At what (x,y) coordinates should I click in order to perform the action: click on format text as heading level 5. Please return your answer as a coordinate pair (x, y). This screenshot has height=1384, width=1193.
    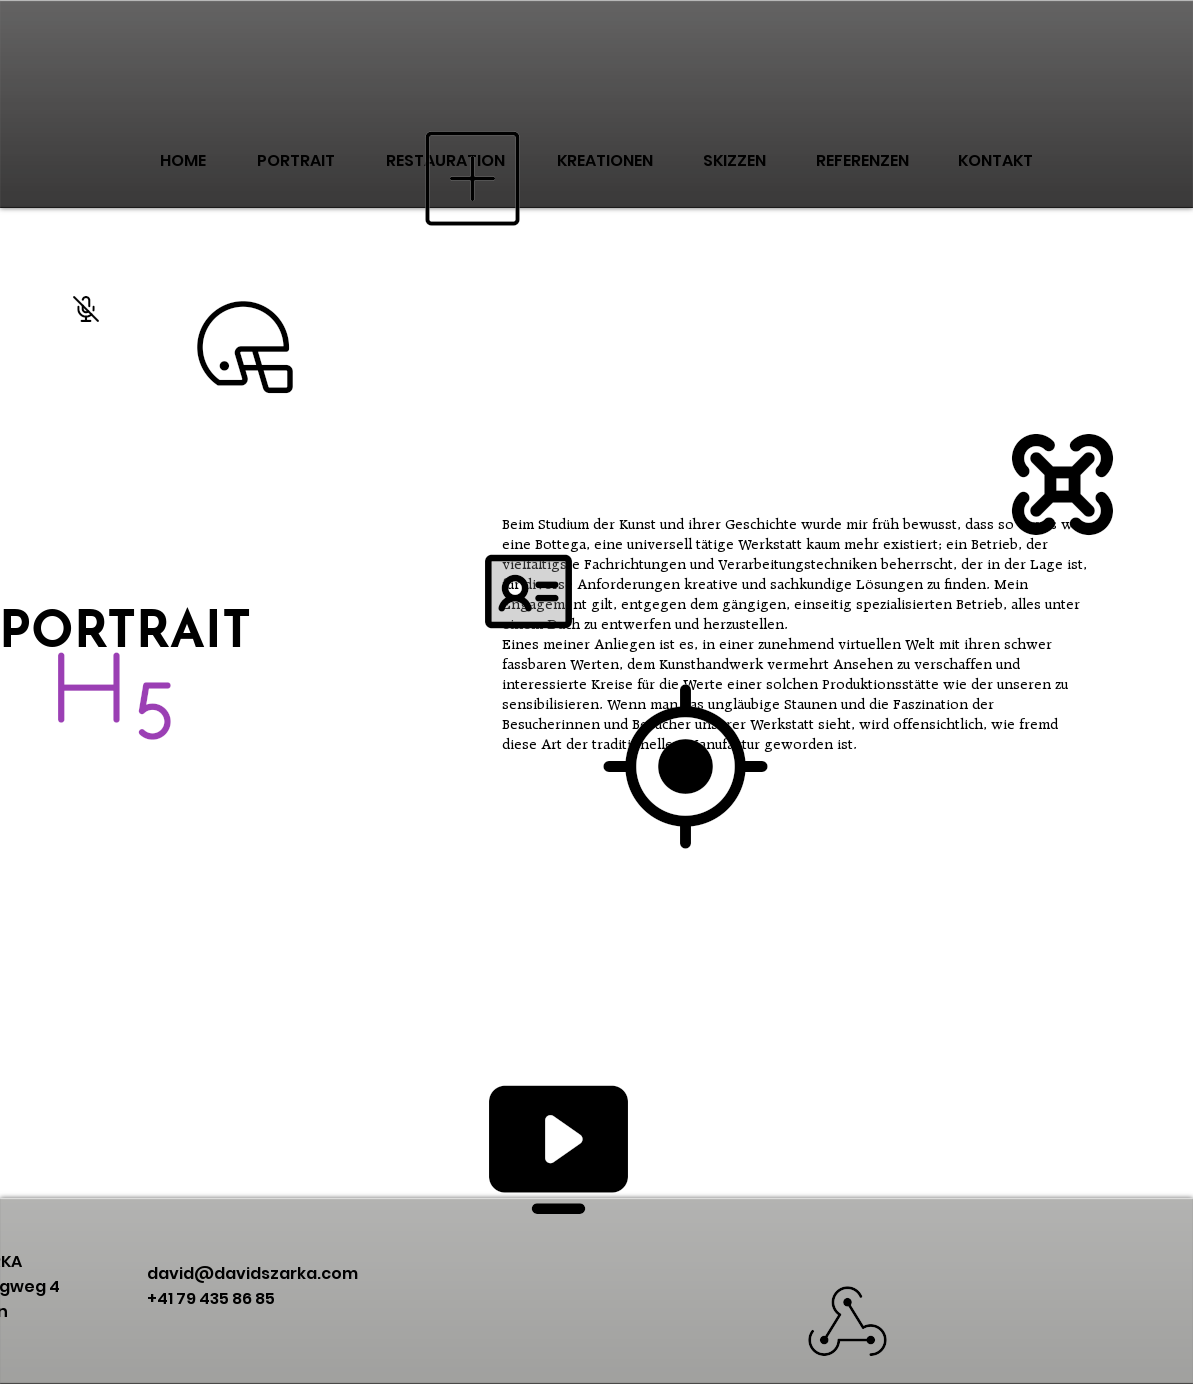
    Looking at the image, I should click on (108, 694).